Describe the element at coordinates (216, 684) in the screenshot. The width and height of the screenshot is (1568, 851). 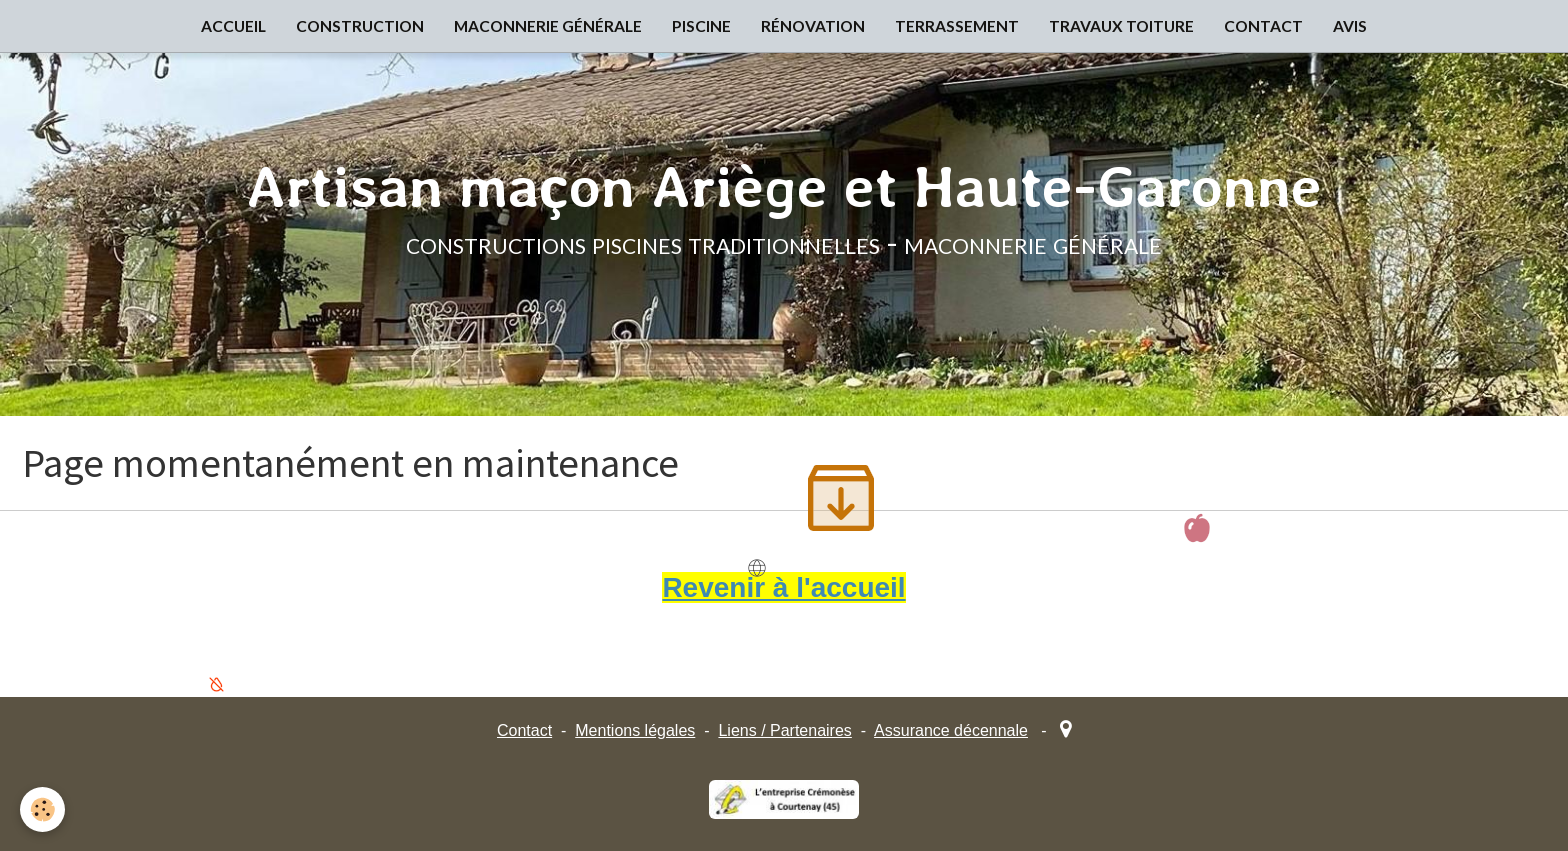
I see `disable water or liquid-related features` at that location.